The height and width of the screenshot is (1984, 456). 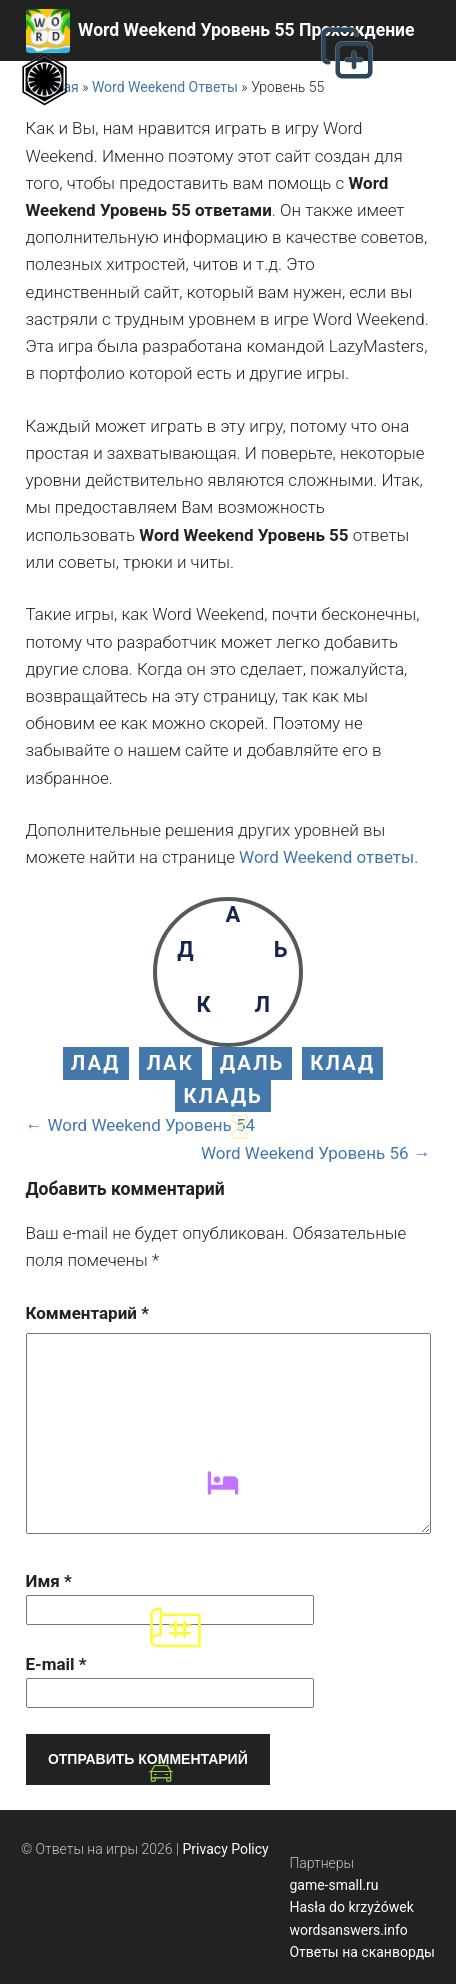 What do you see at coordinates (175, 1629) in the screenshot?
I see `view project blueprints or technical plans` at bounding box center [175, 1629].